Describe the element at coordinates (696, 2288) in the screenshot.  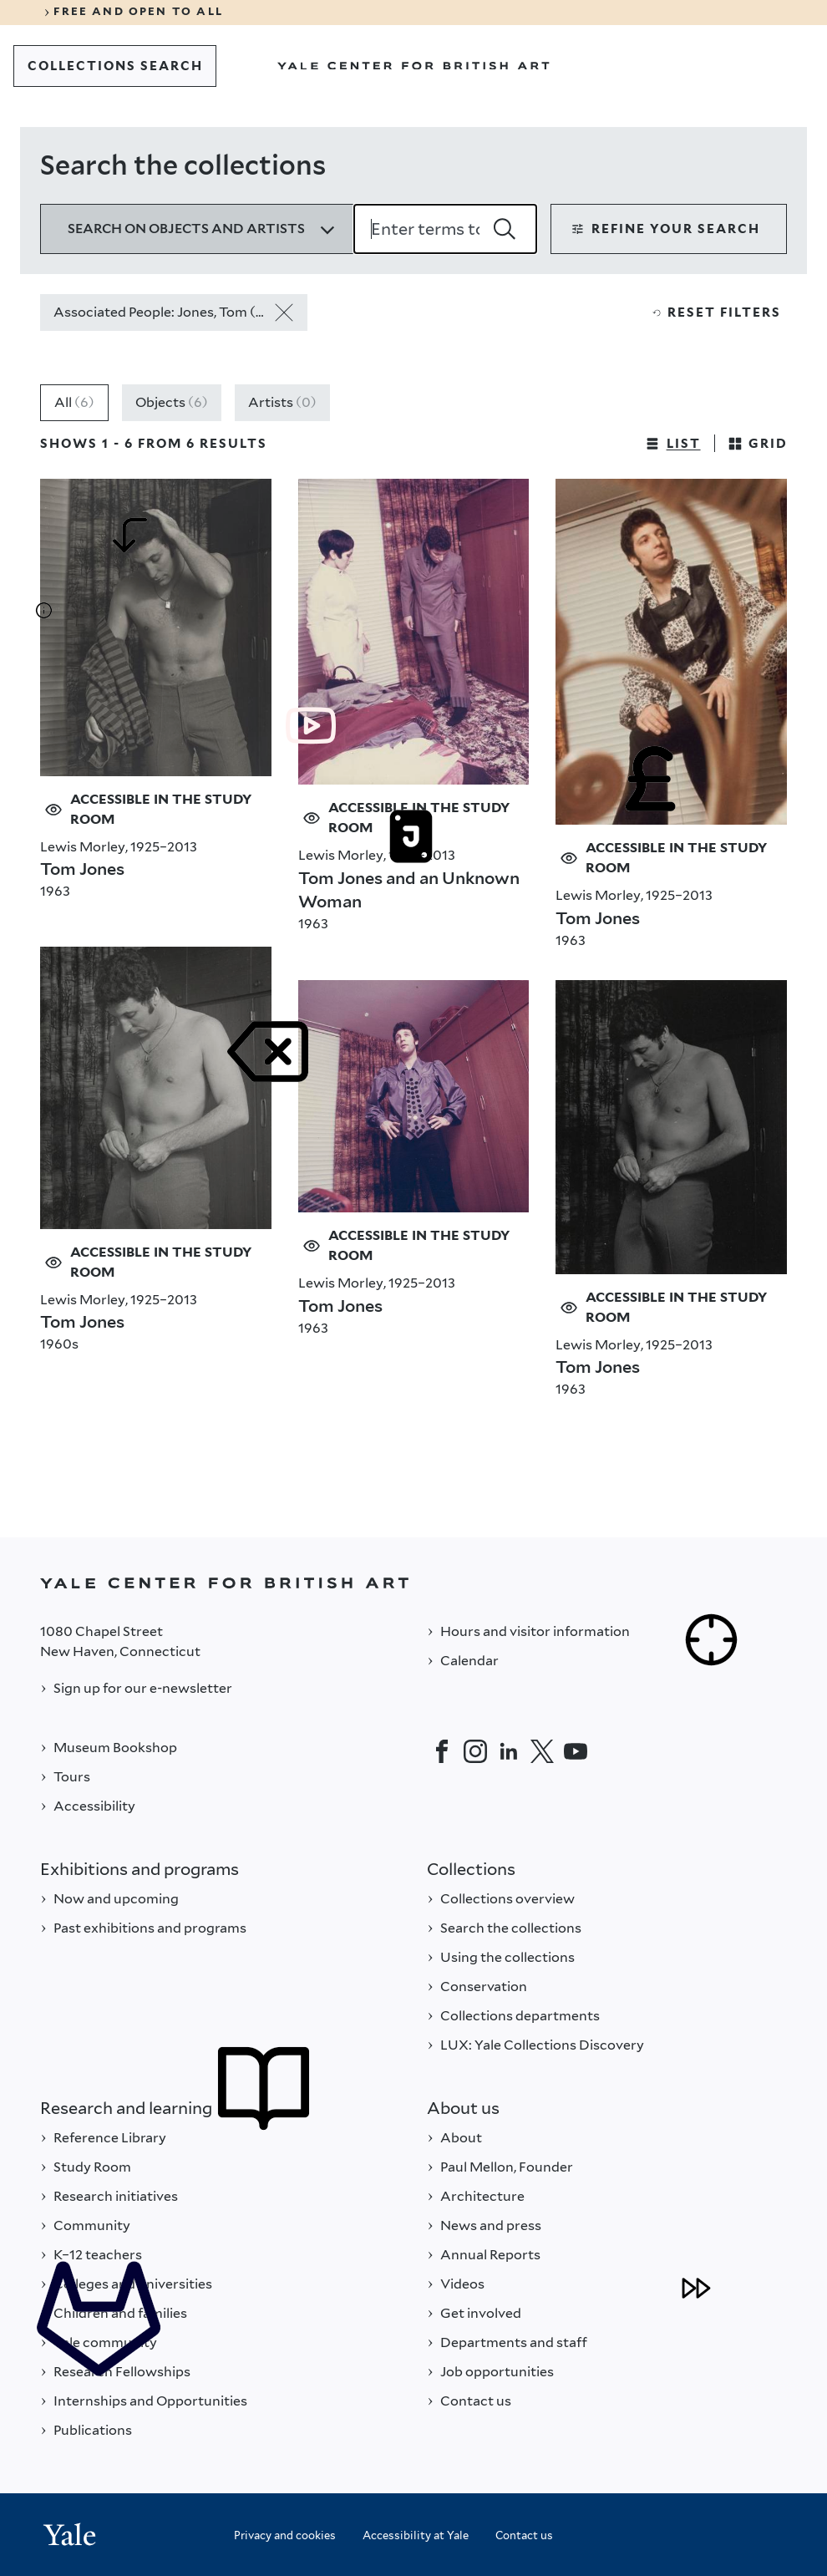
I see `skip forward in media playback` at that location.